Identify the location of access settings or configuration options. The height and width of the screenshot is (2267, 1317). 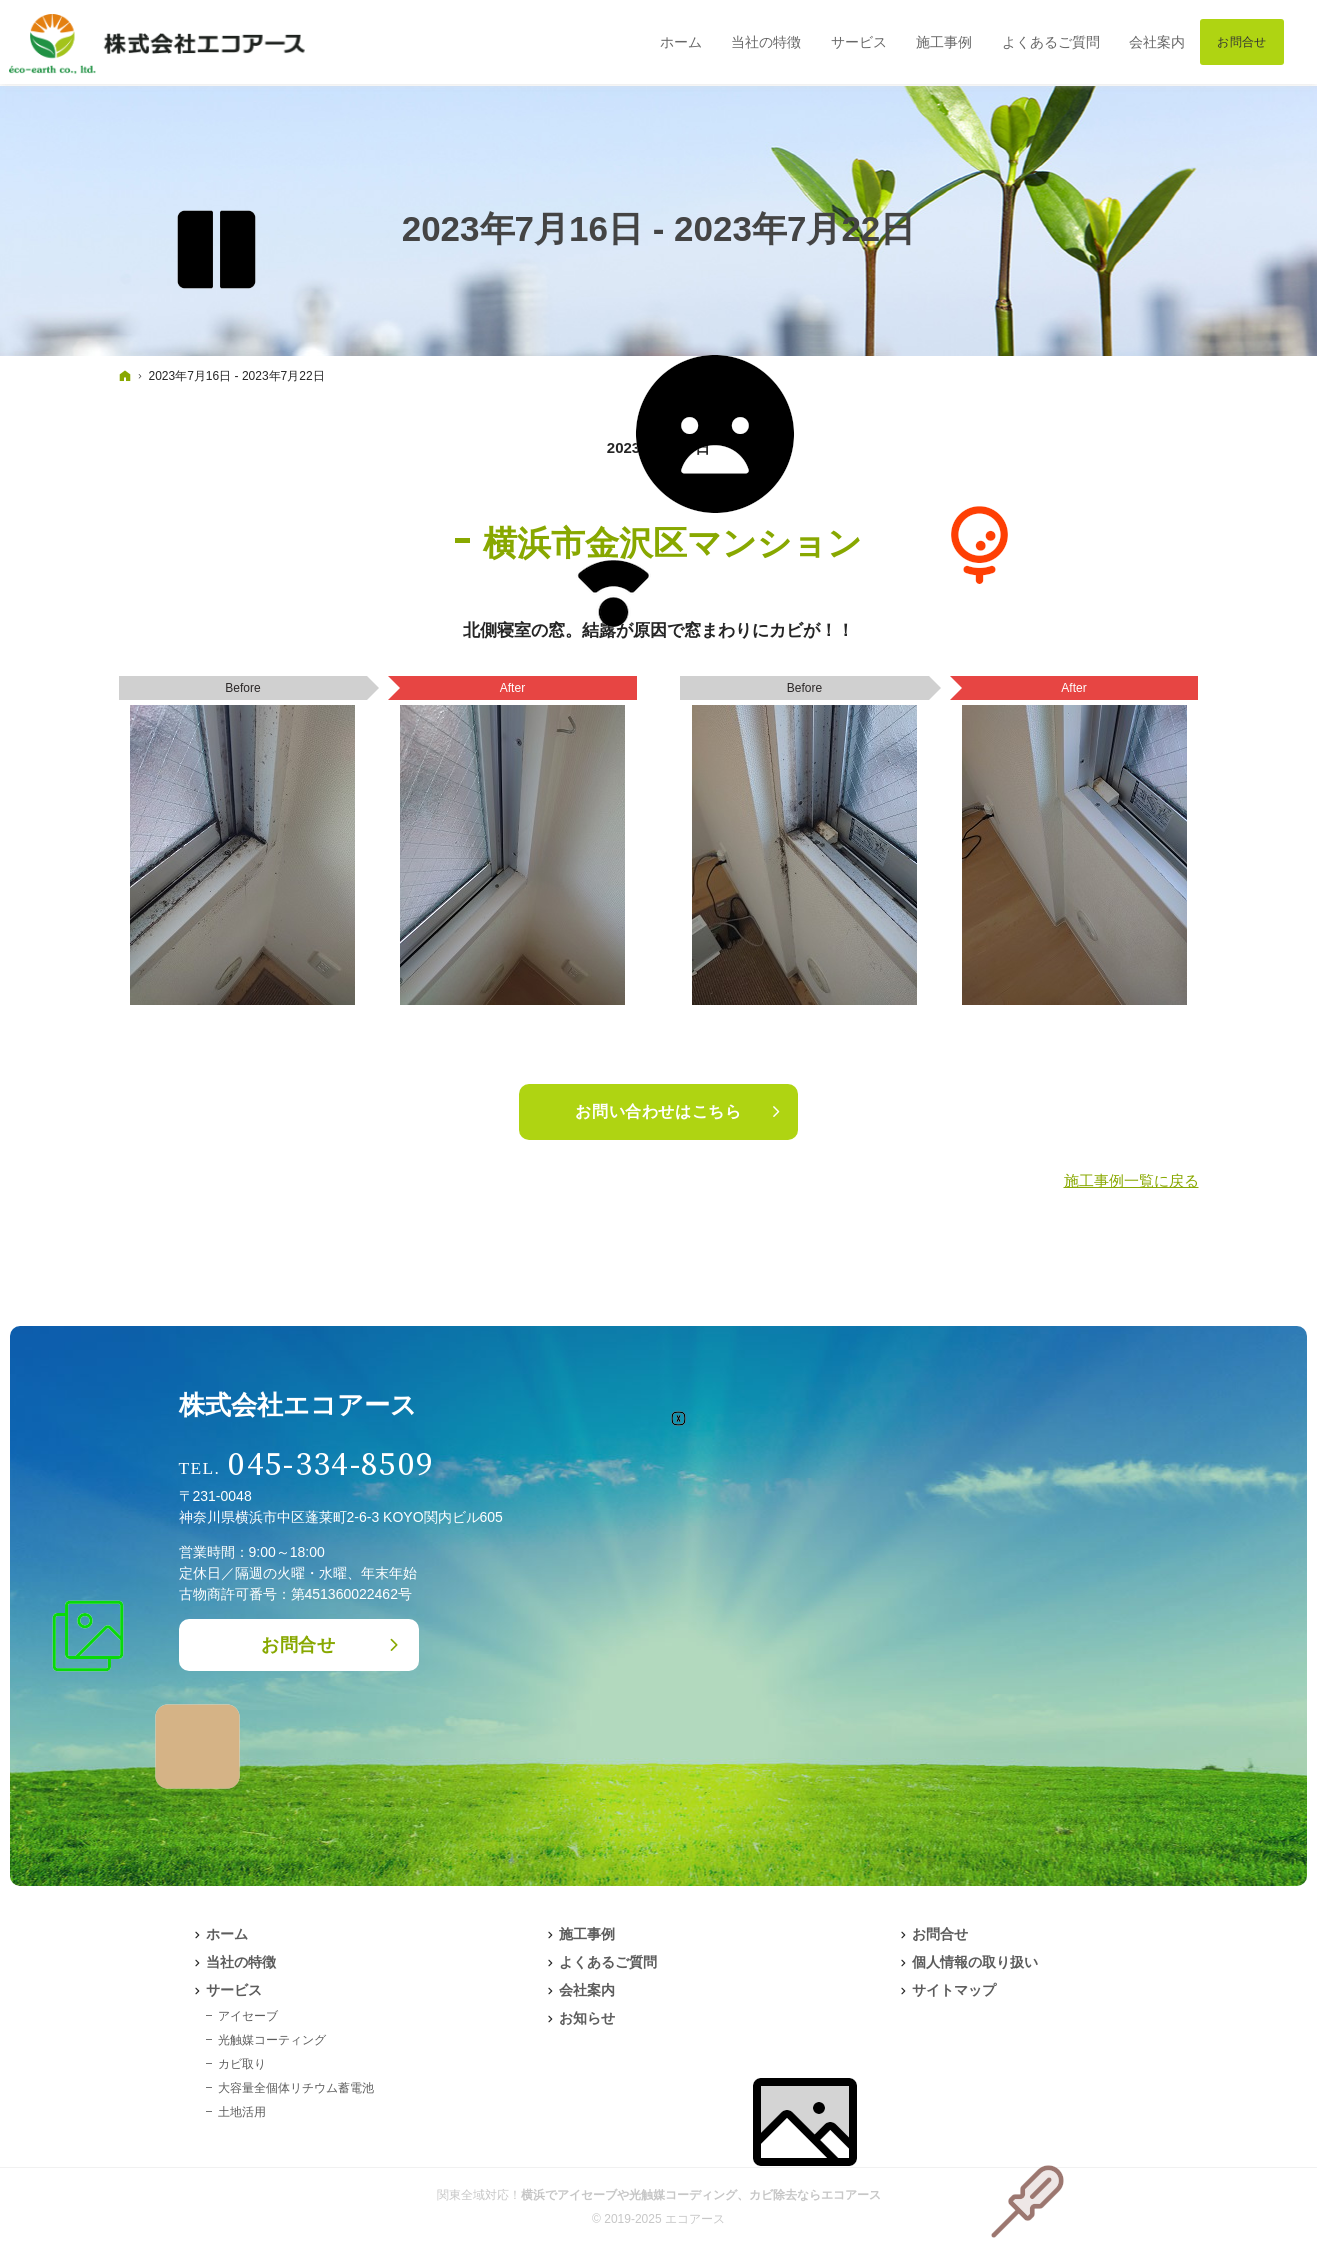
(1027, 2201).